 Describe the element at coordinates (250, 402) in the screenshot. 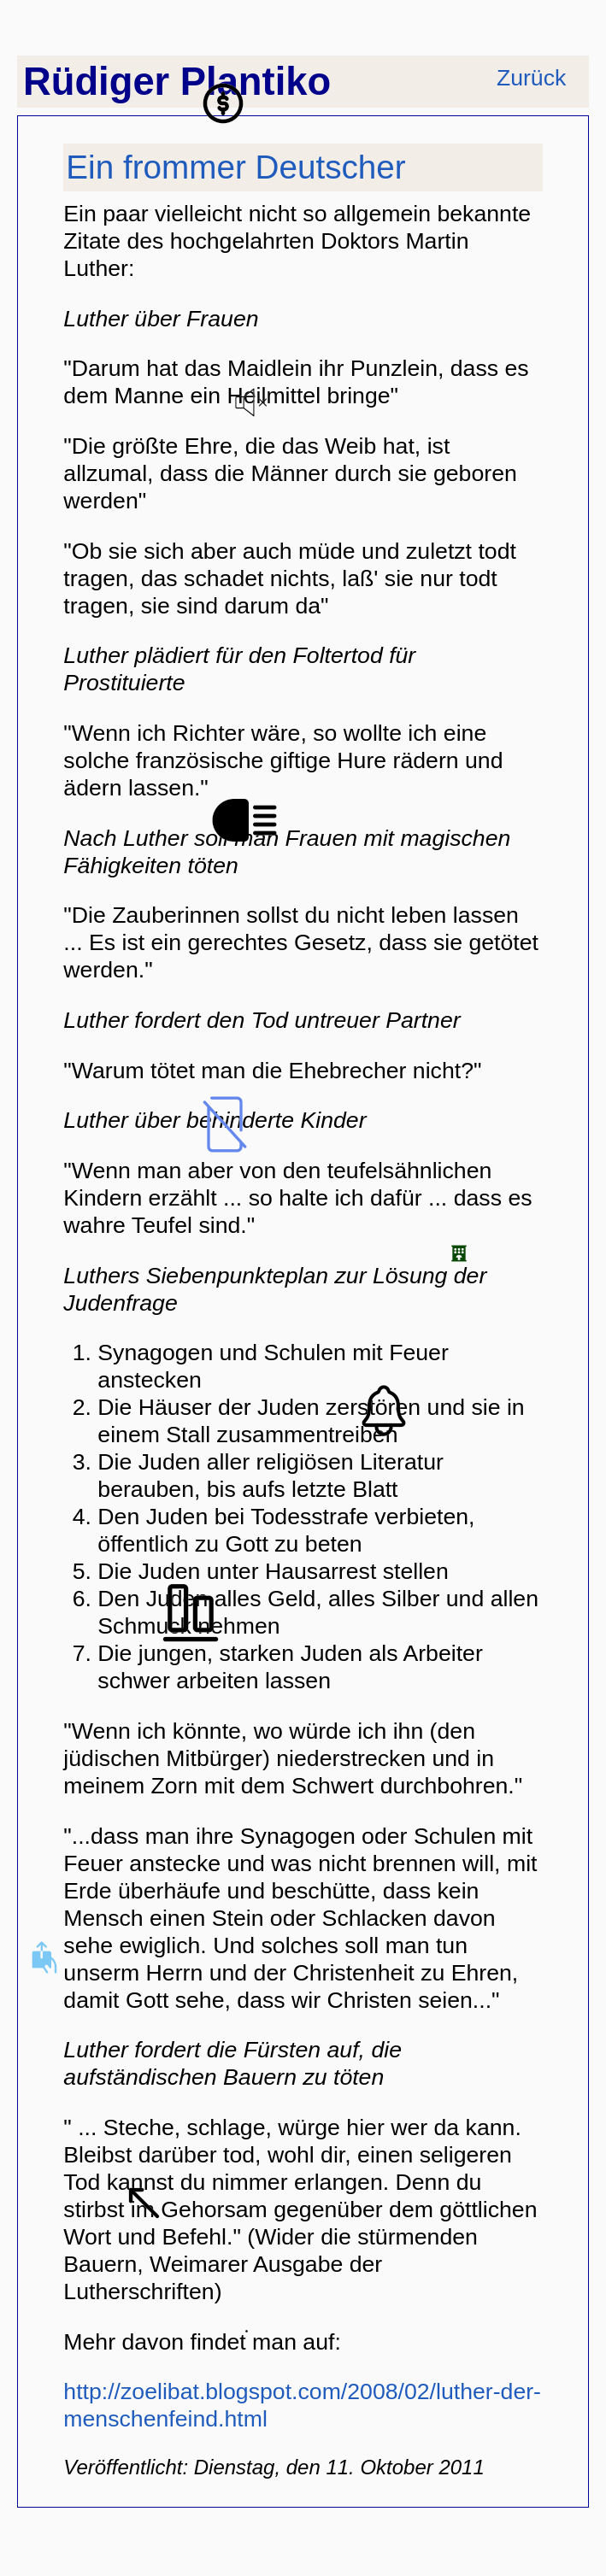

I see `mute audio or sound` at that location.